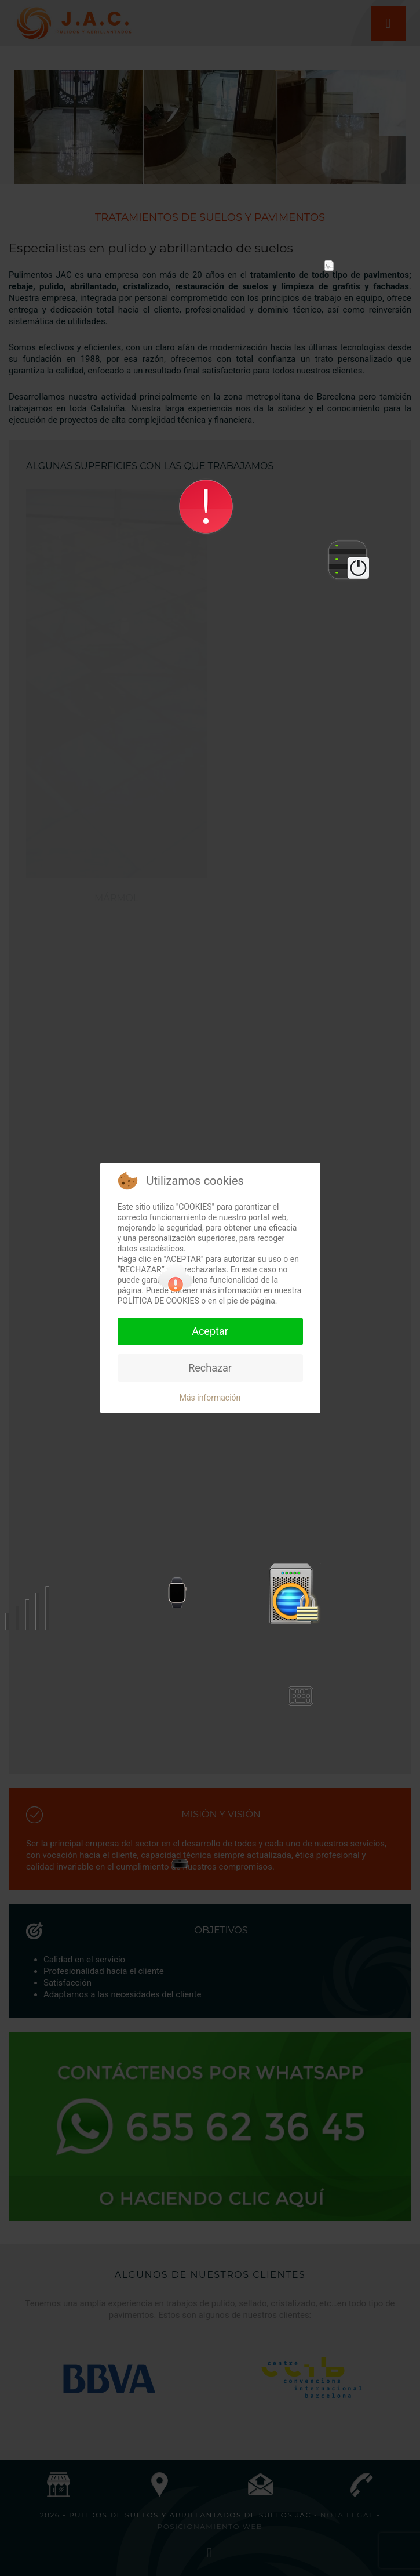 This screenshot has height=2576, width=420. What do you see at coordinates (348, 560) in the screenshot?
I see `configure network boot server settings` at bounding box center [348, 560].